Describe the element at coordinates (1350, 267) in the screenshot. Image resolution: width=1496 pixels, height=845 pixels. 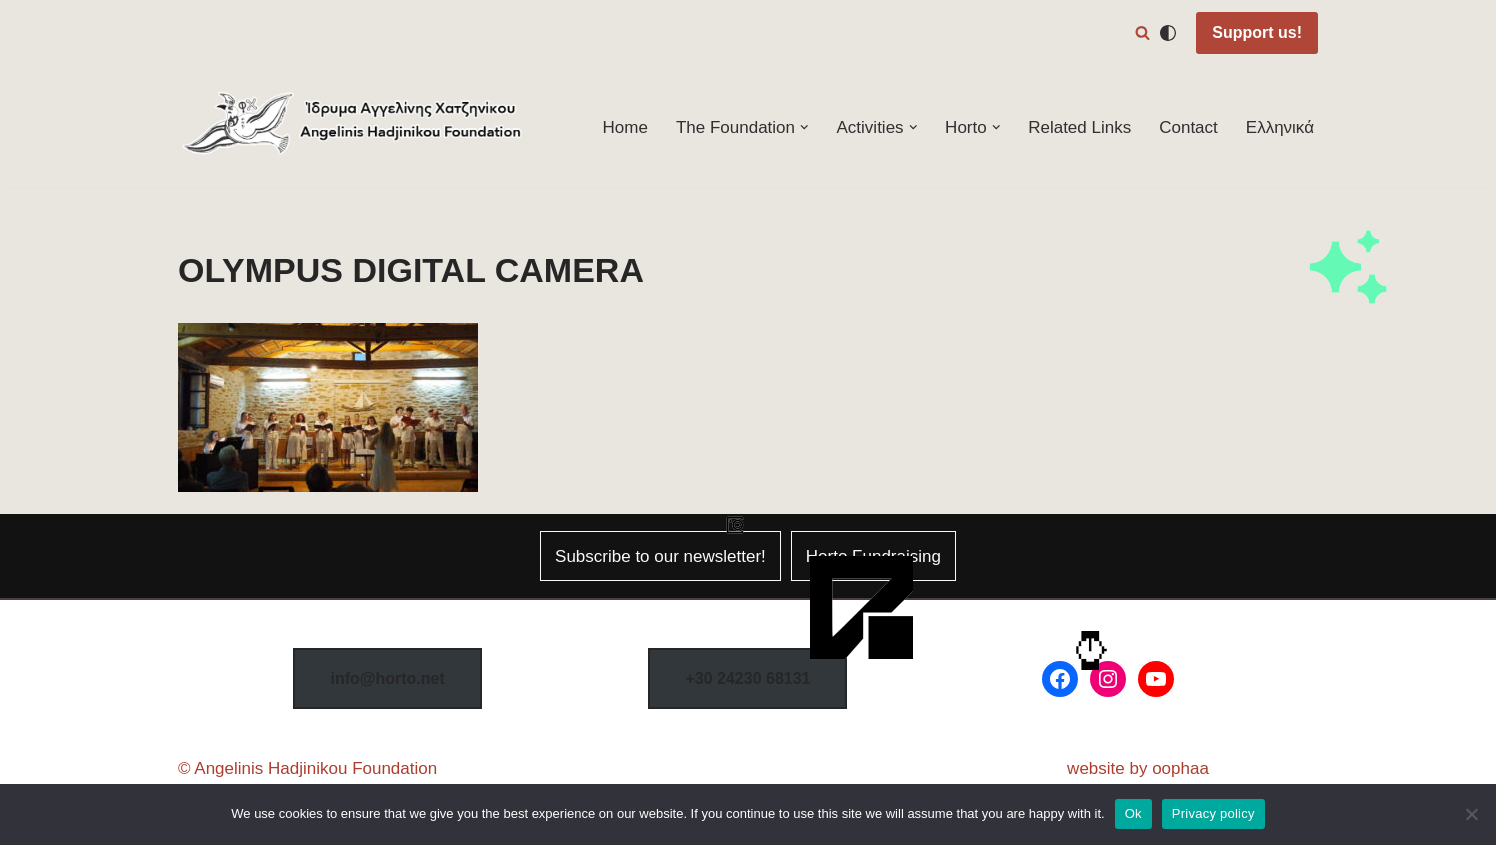
I see `indicates AI-generated or enhanced content` at that location.